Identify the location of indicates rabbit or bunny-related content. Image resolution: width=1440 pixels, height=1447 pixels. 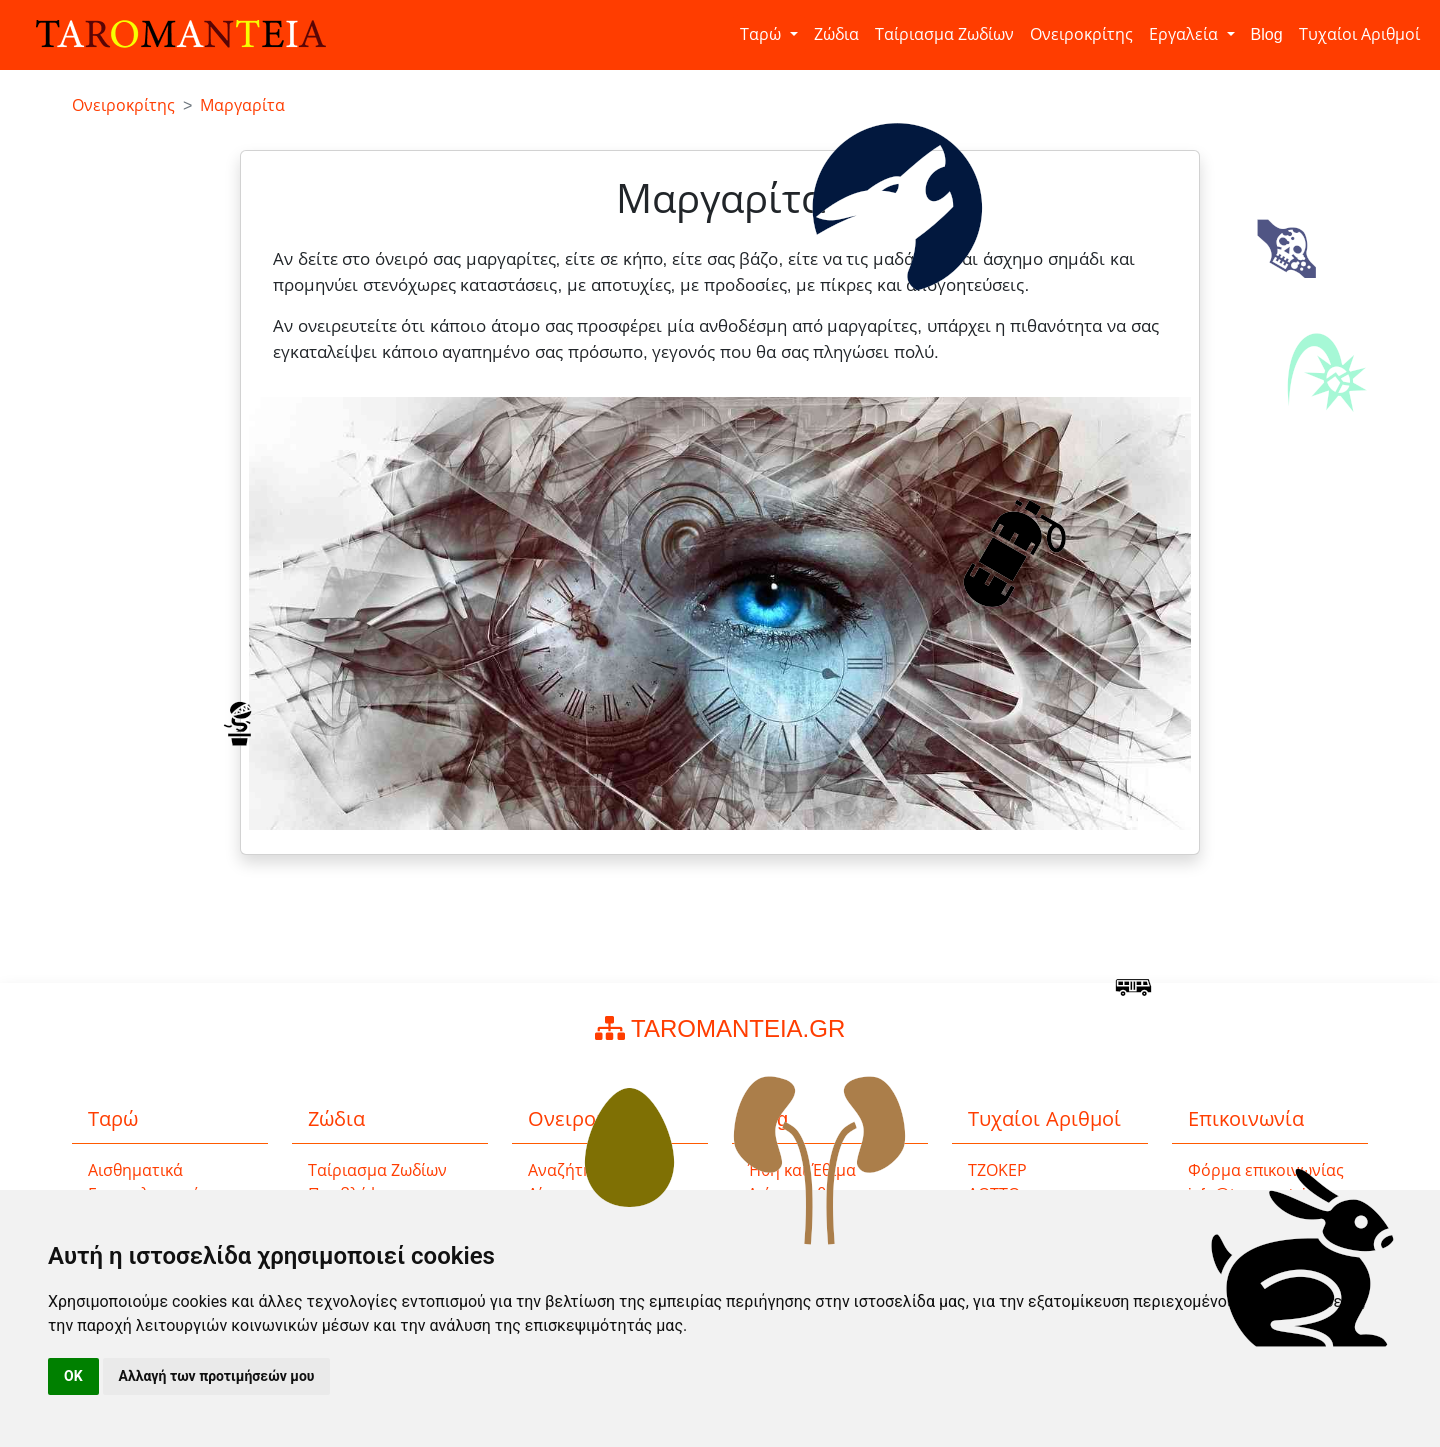
(1303, 1260).